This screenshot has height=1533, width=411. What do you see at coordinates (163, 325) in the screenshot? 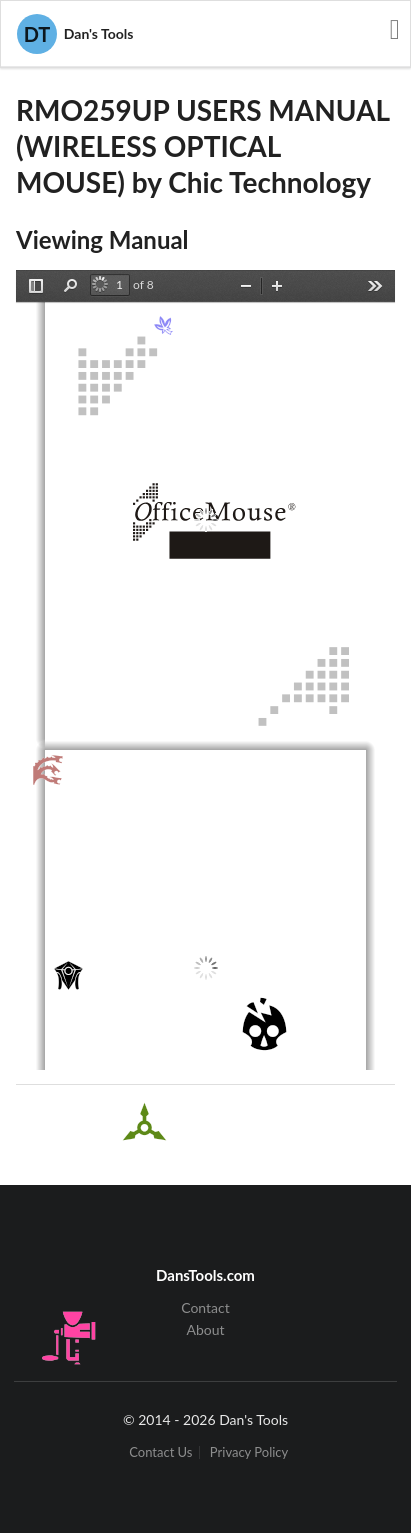
I see `represents nature or environmental content` at bounding box center [163, 325].